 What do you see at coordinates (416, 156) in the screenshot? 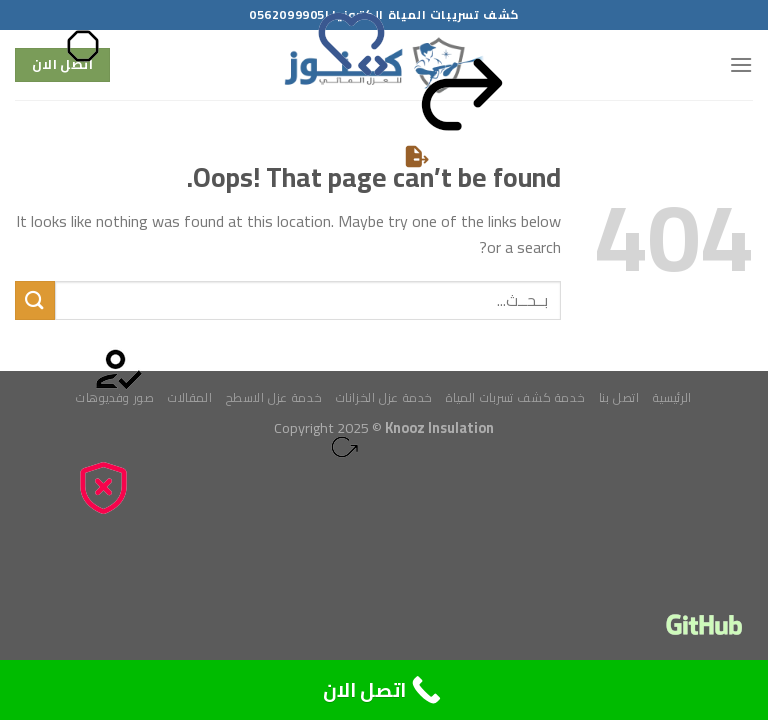
I see `export file to another location or format` at bounding box center [416, 156].